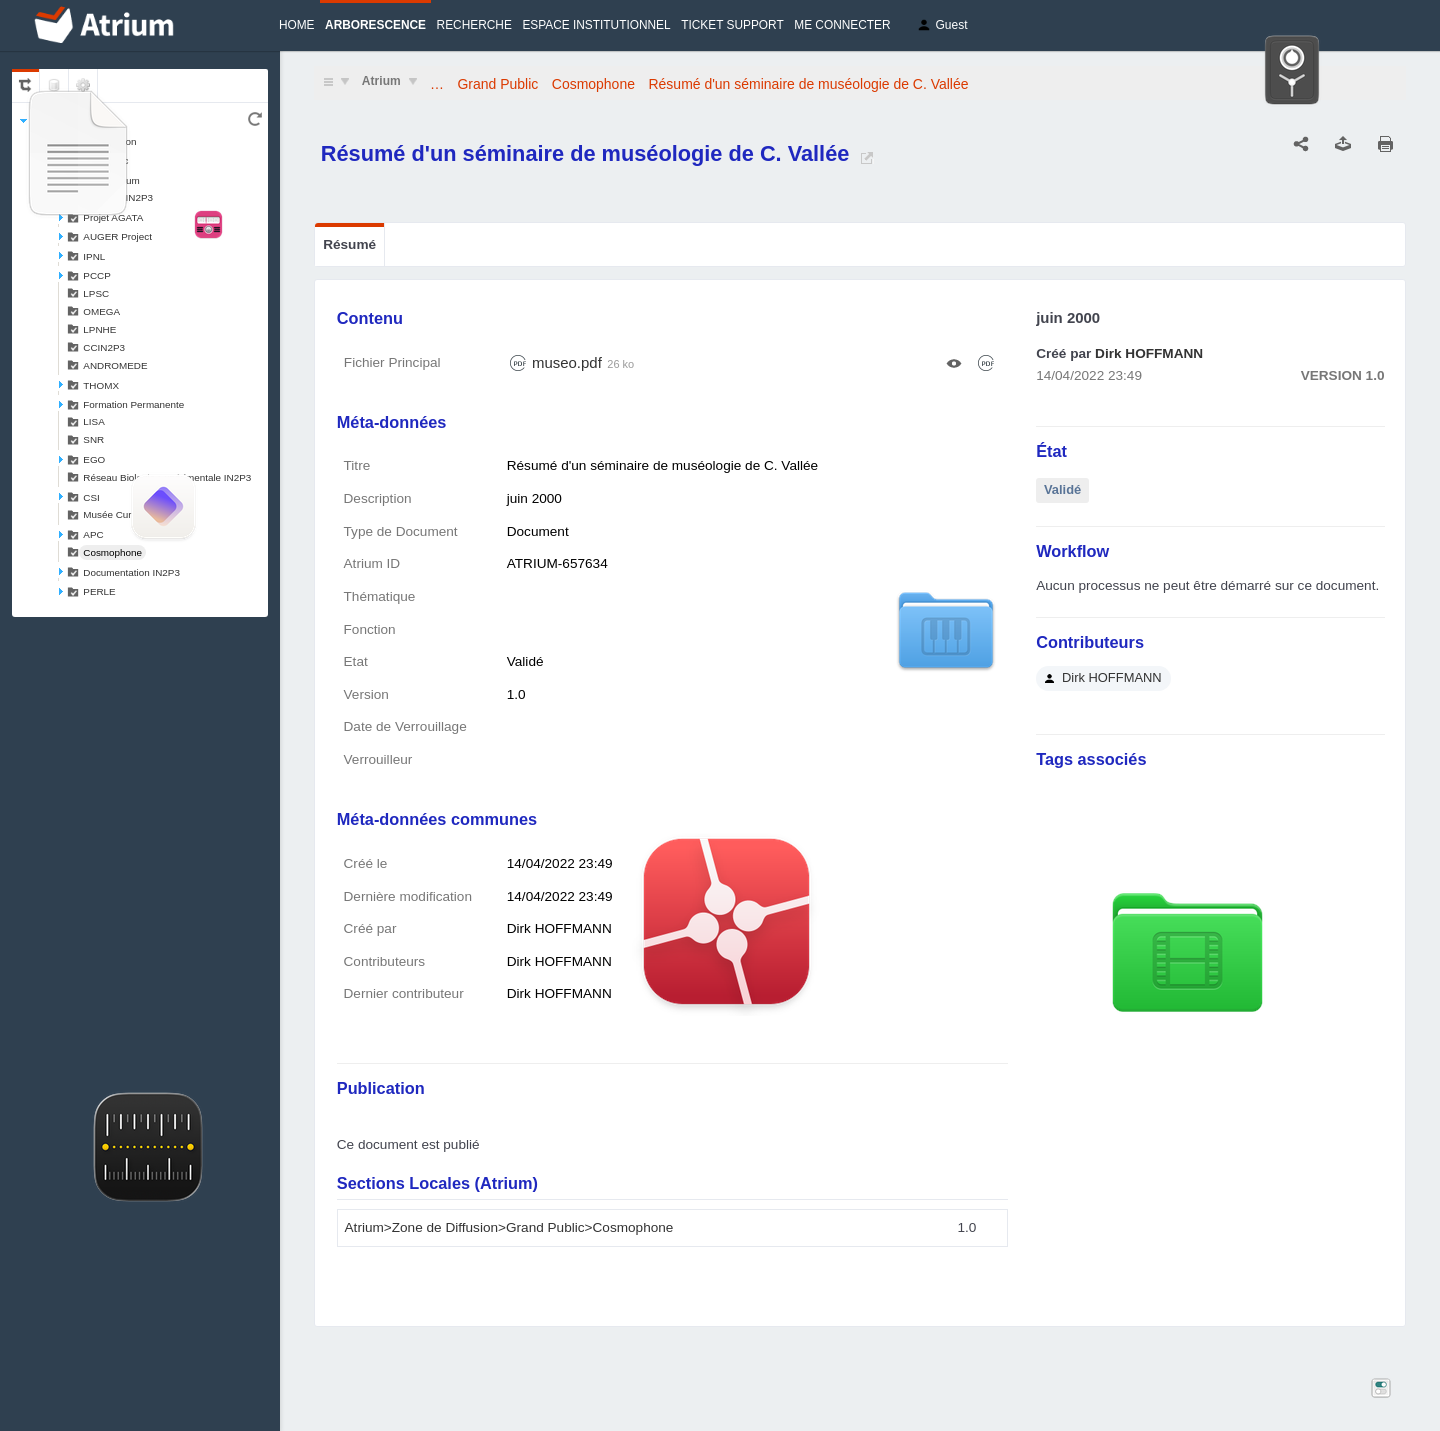 The height and width of the screenshot is (1431, 1440). Describe the element at coordinates (1187, 952) in the screenshot. I see `open your videos folder` at that location.